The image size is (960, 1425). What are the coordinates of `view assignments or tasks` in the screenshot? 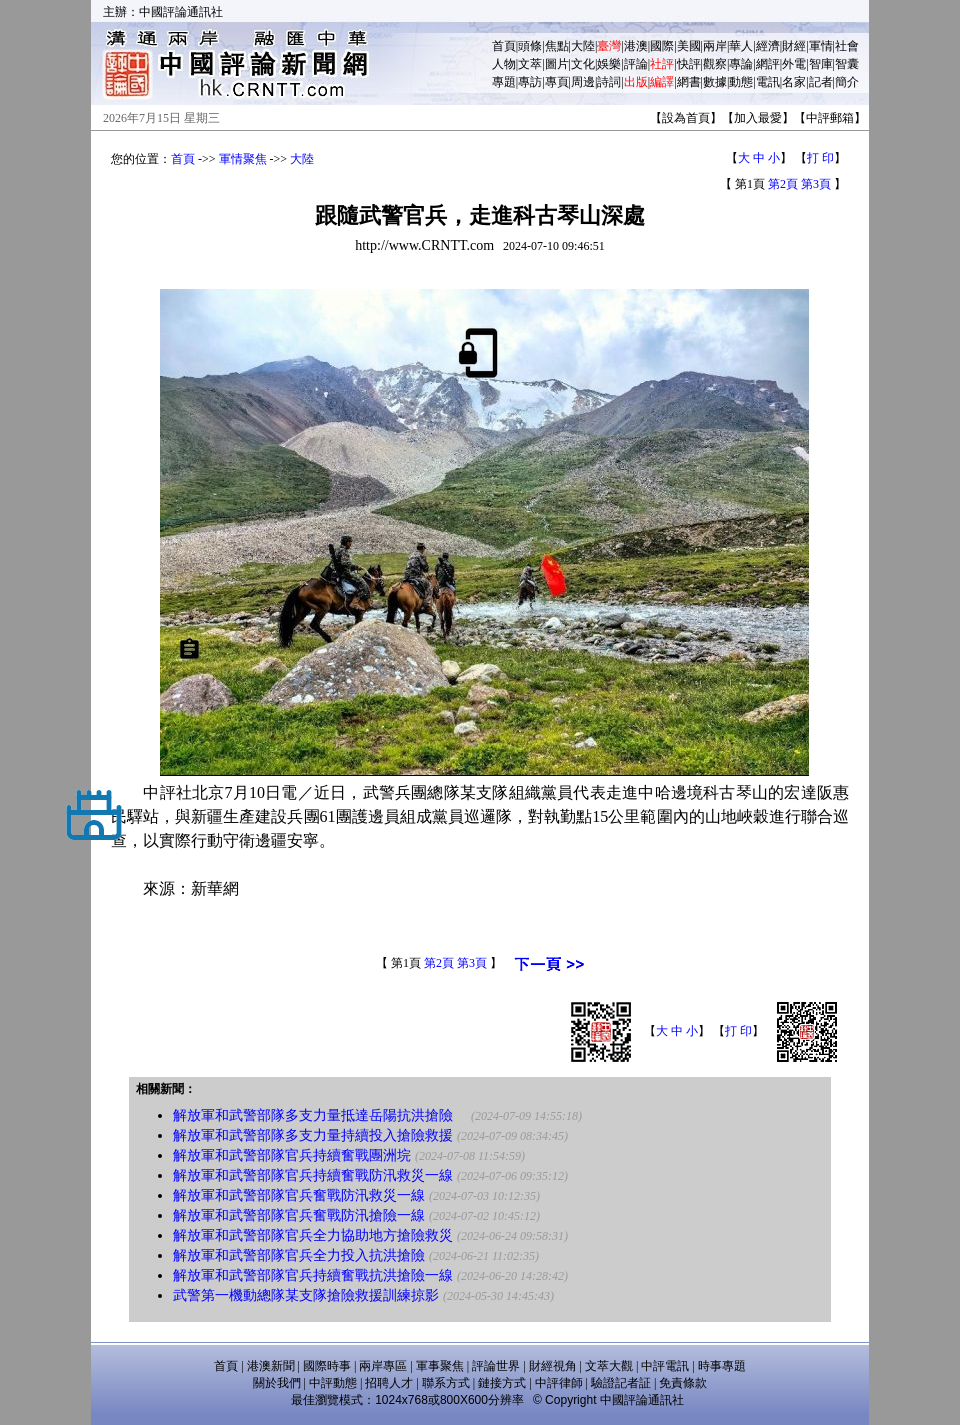 It's located at (189, 649).